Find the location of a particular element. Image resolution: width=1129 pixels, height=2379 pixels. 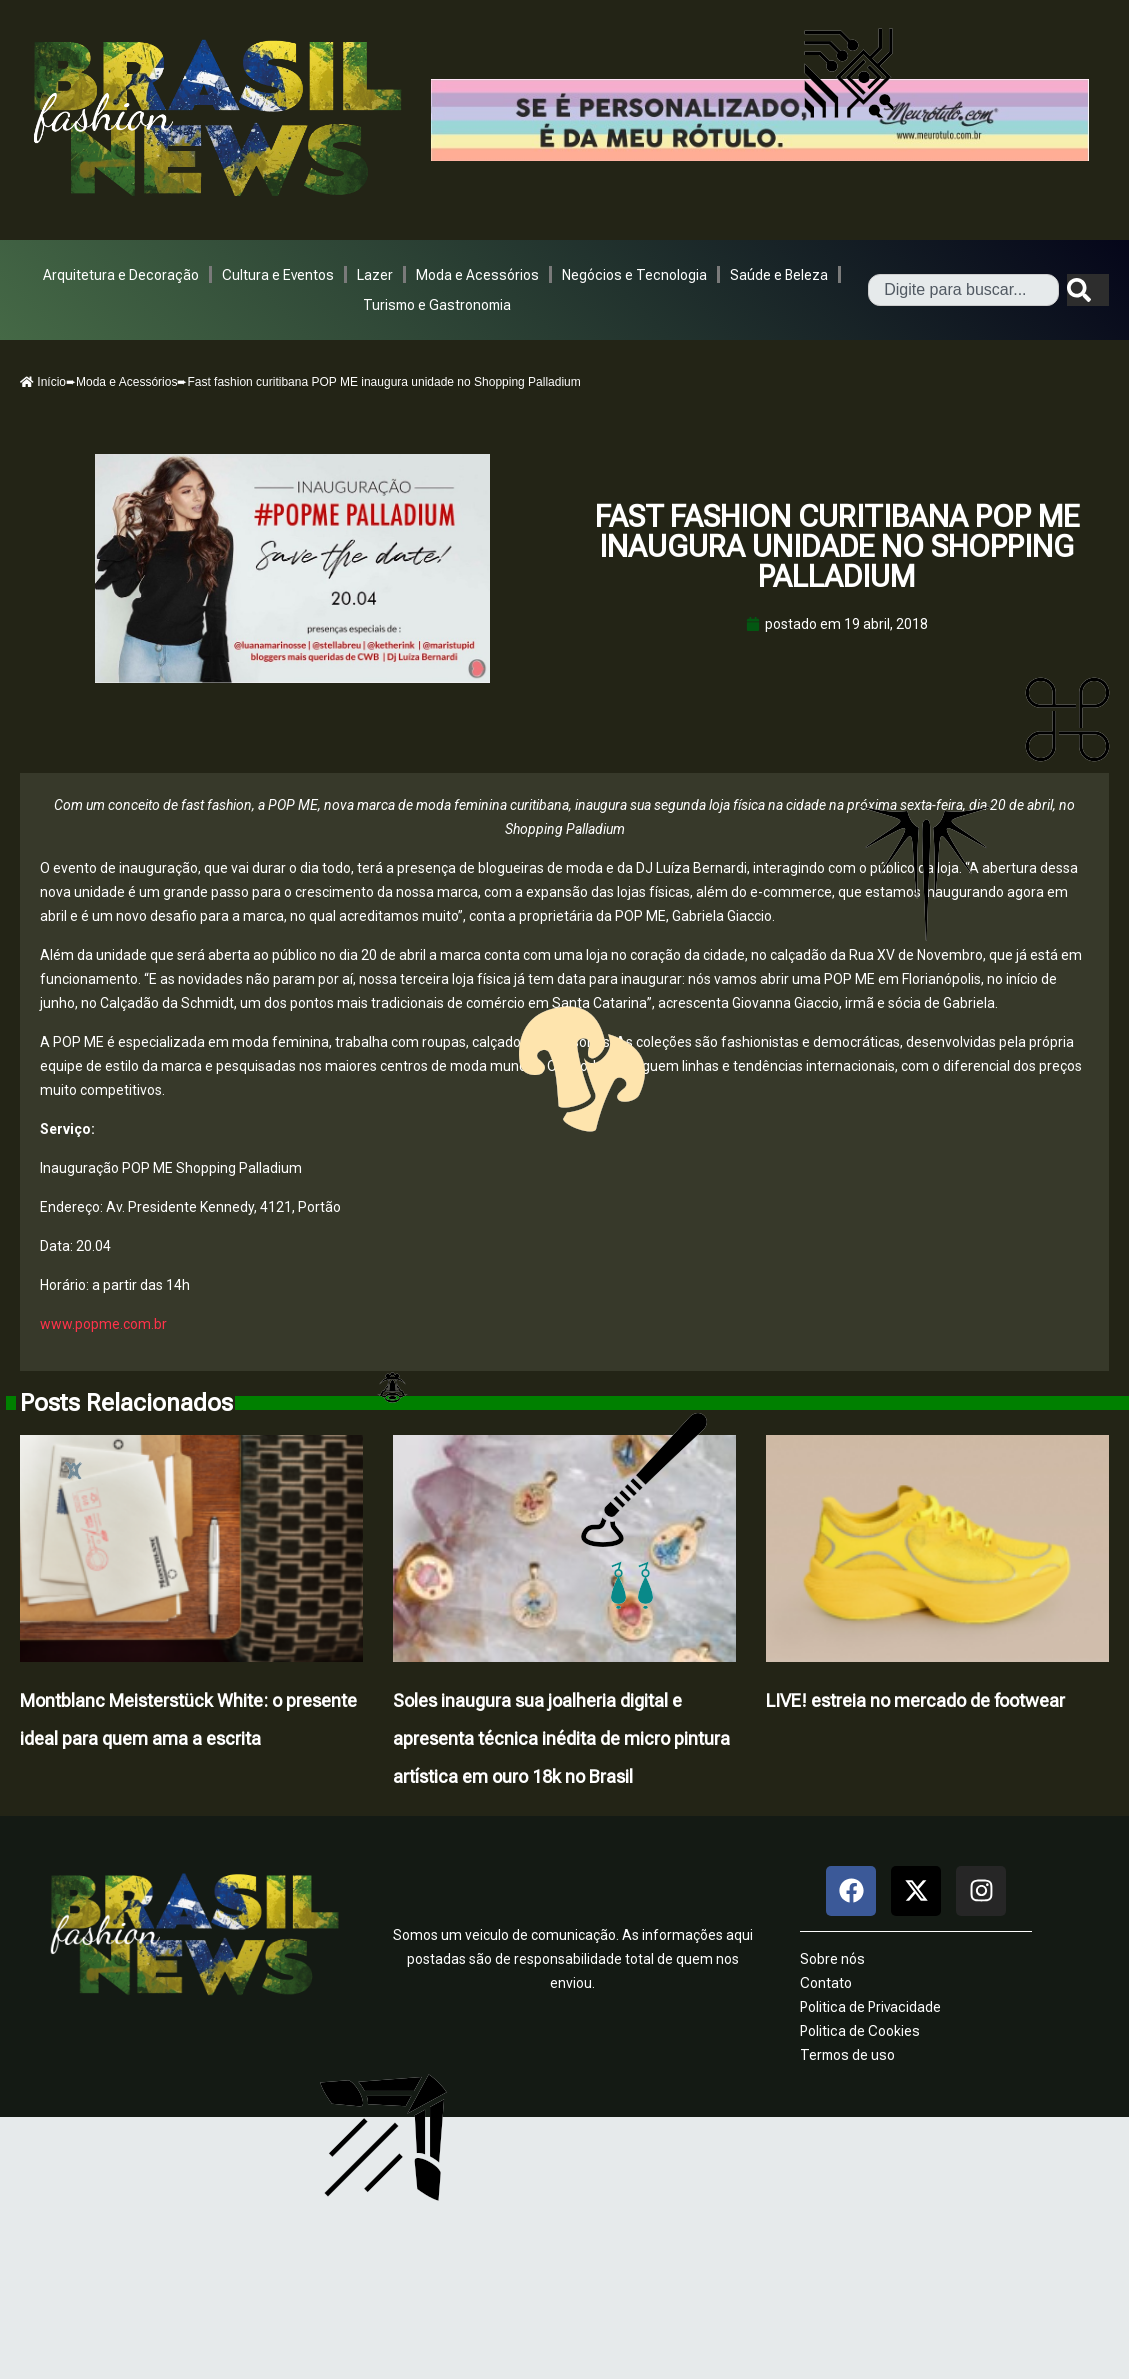

relay baton item in a racing or sports game is located at coordinates (644, 1480).